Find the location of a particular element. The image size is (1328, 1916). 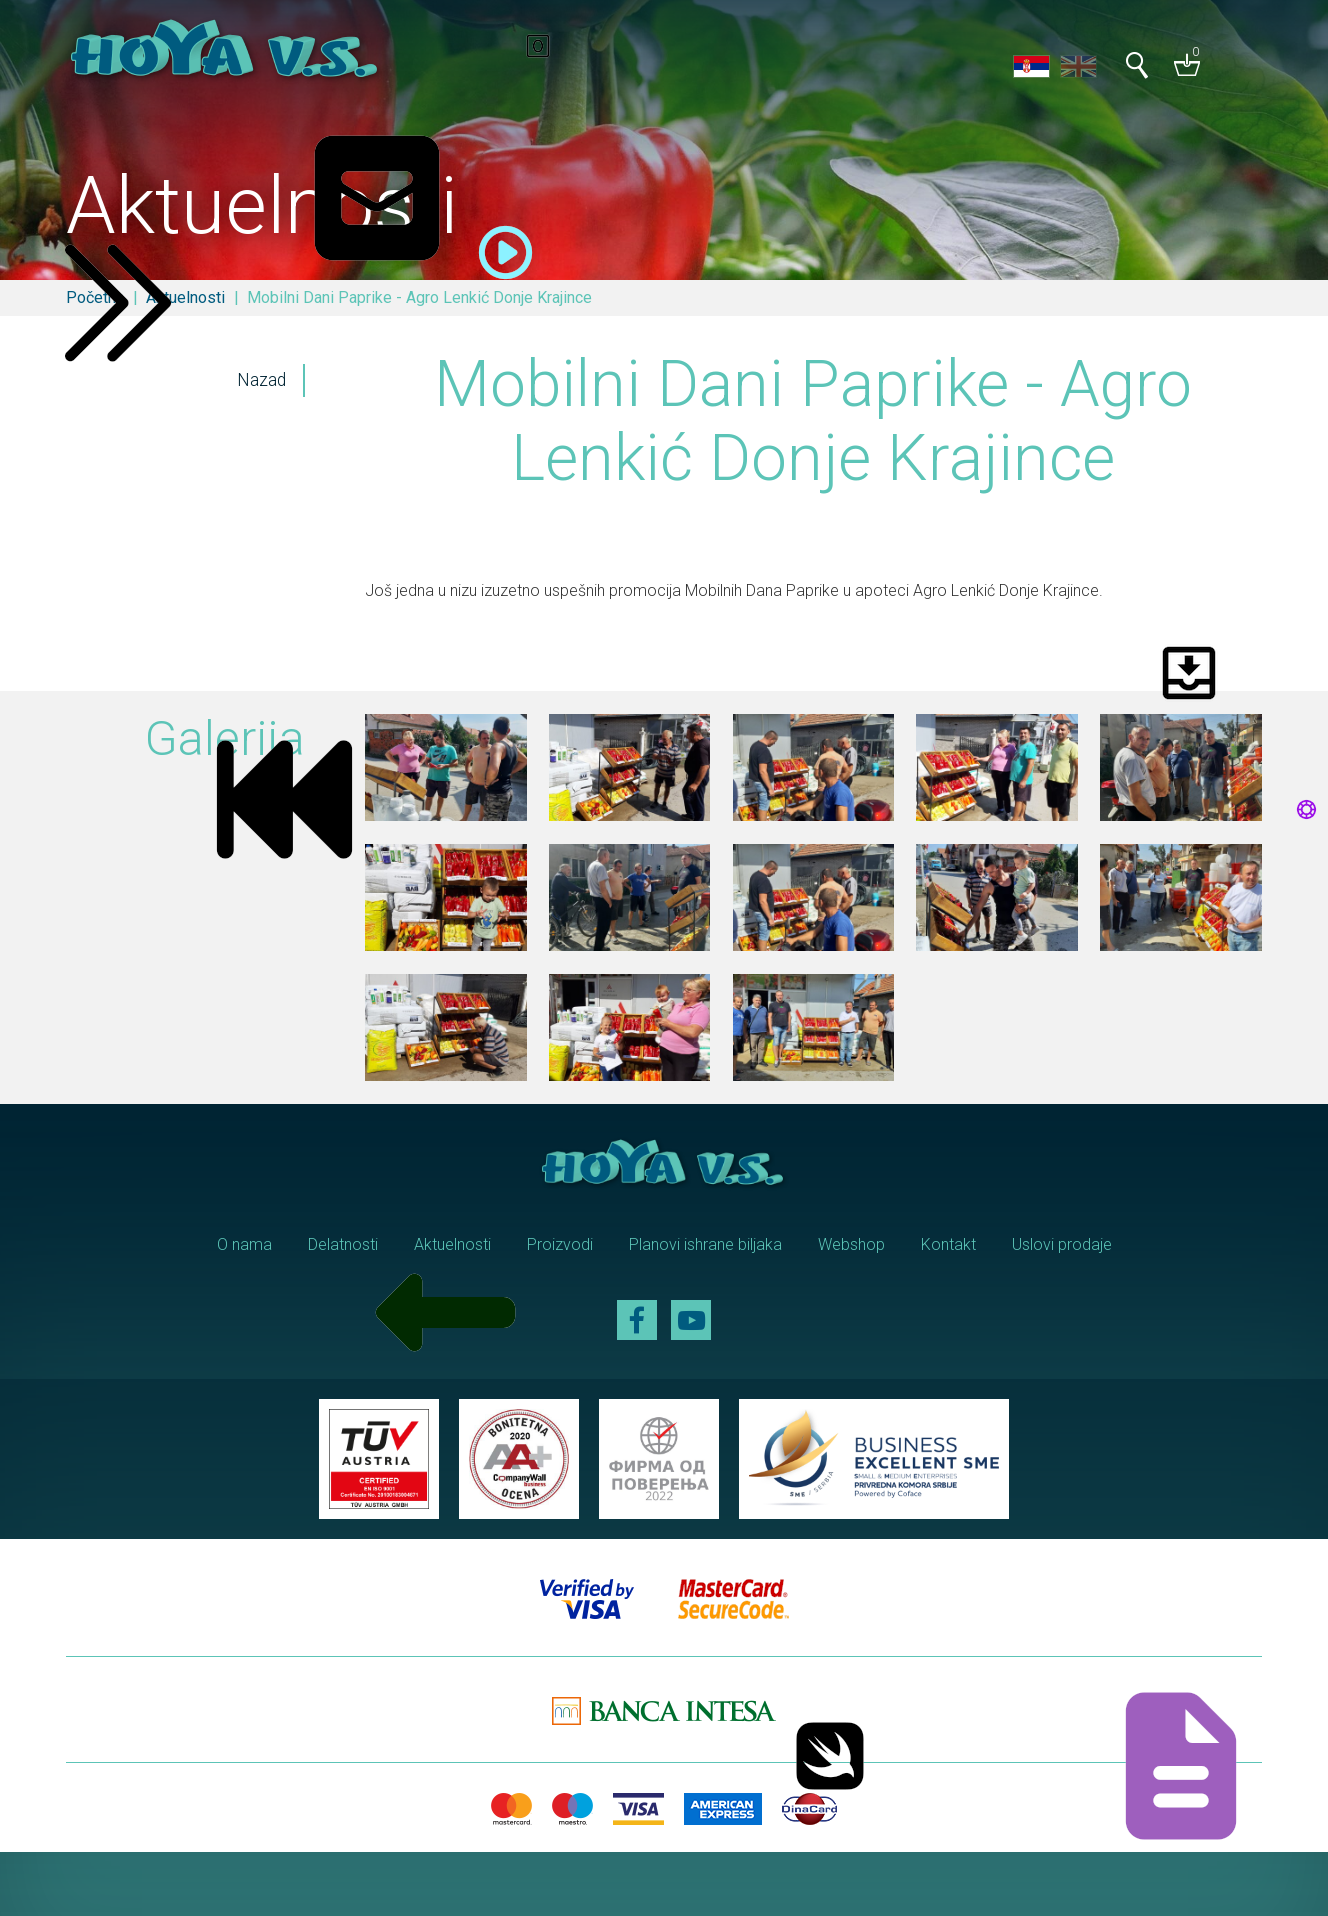

play media or video content is located at coordinates (505, 252).